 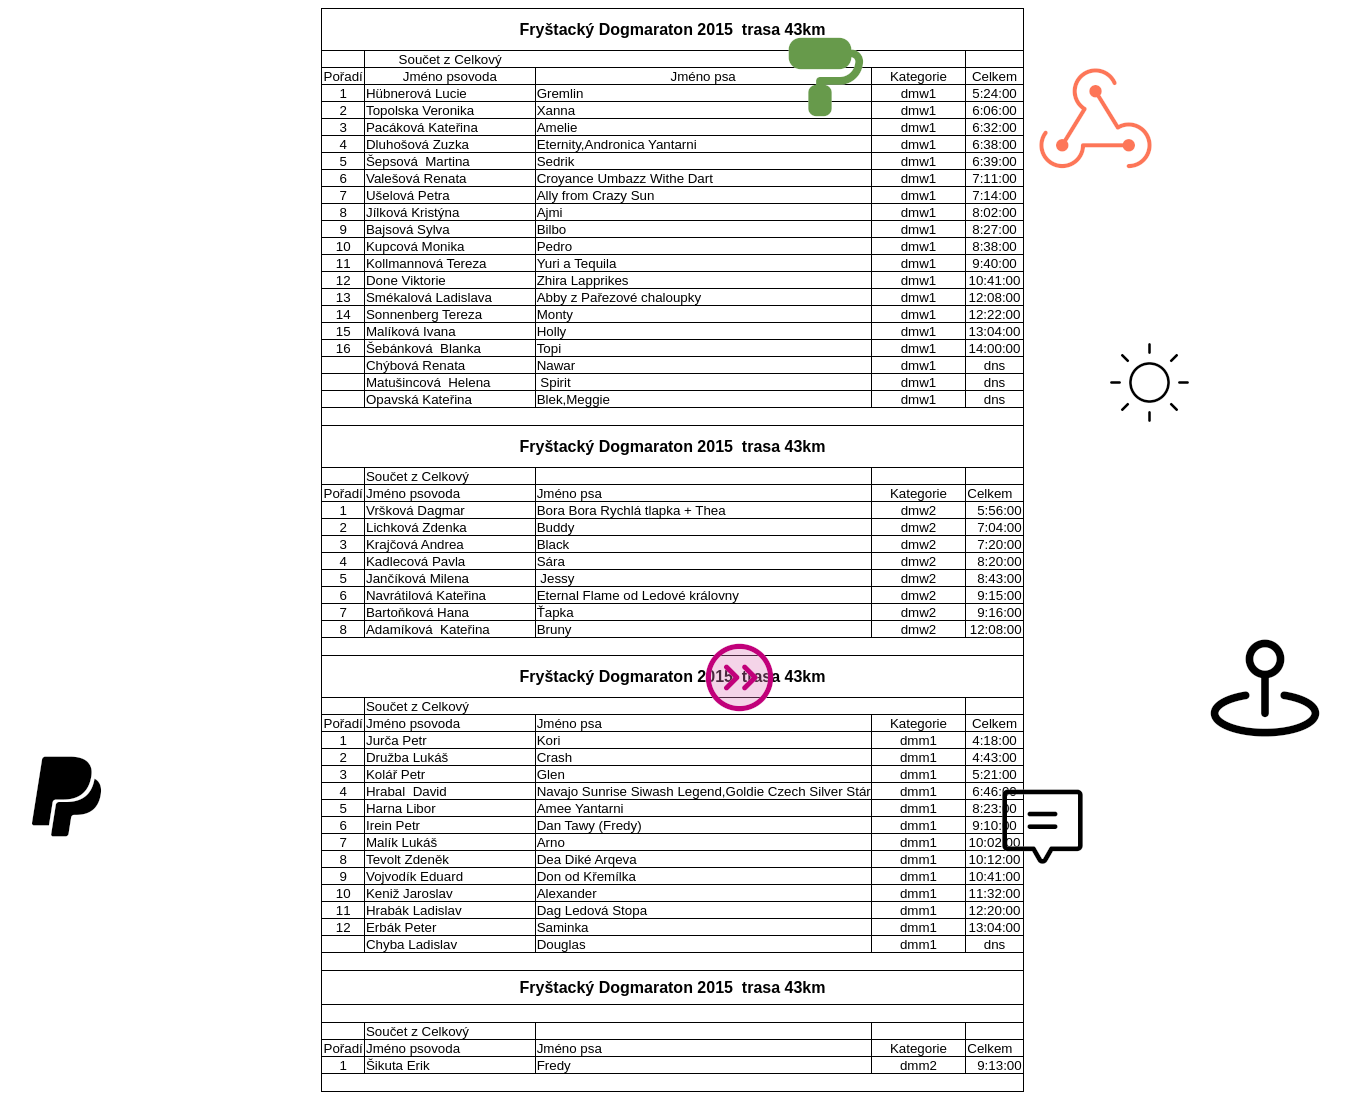 I want to click on configure webhook integrations, so click(x=1095, y=124).